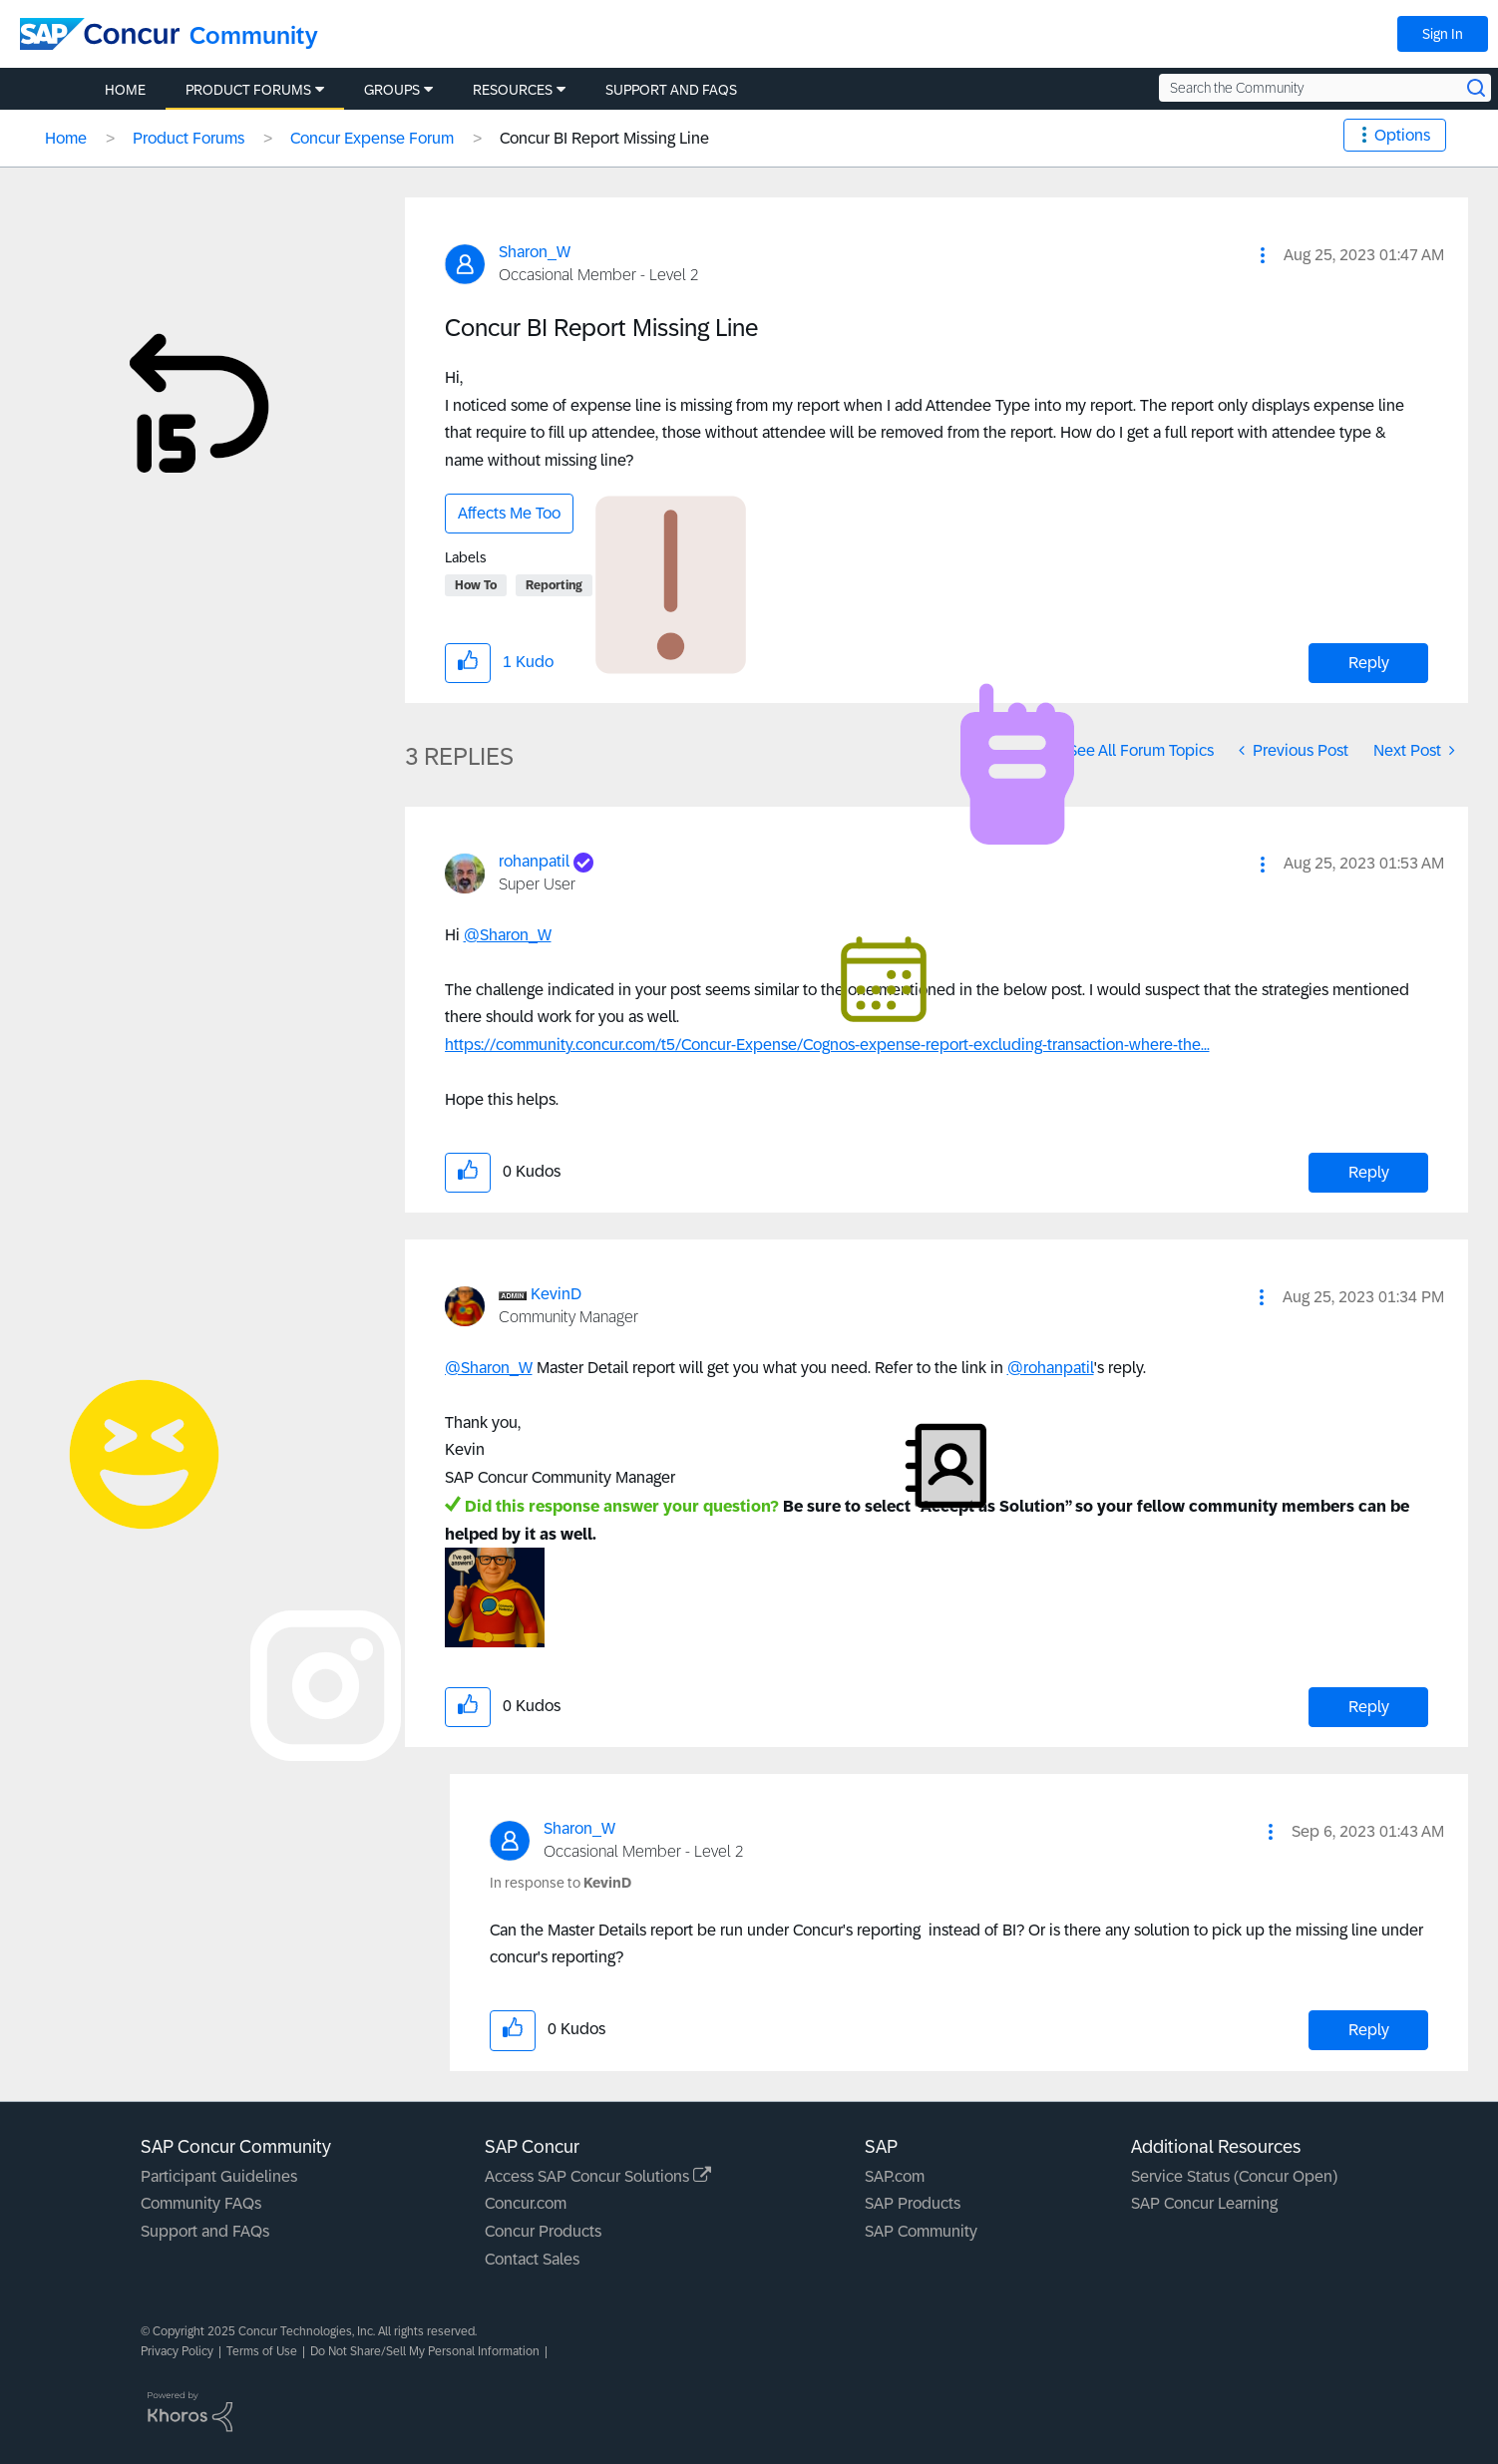 The height and width of the screenshot is (2464, 1498). What do you see at coordinates (144, 1454) in the screenshot?
I see `react with a laughing emoji` at bounding box center [144, 1454].